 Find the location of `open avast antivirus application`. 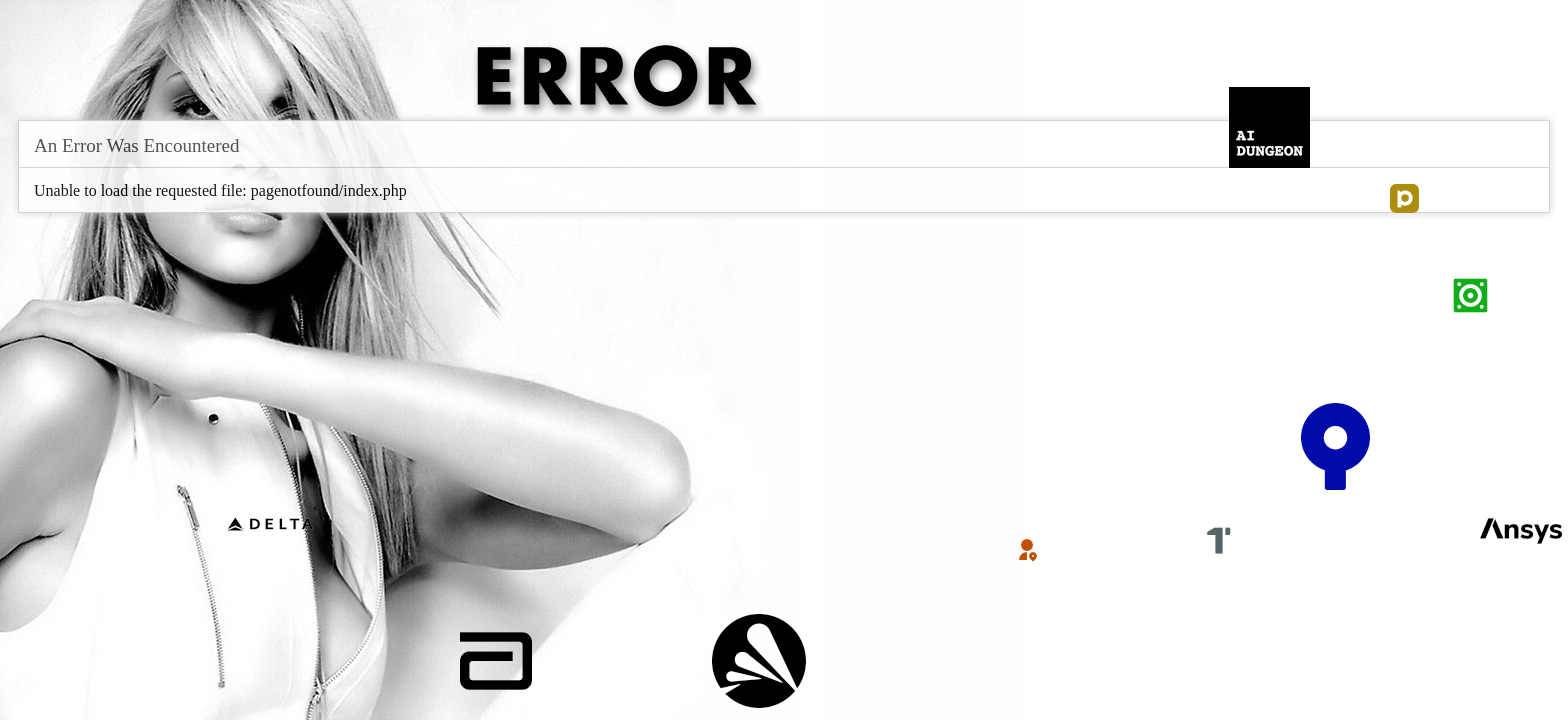

open avast antivirus application is located at coordinates (759, 661).